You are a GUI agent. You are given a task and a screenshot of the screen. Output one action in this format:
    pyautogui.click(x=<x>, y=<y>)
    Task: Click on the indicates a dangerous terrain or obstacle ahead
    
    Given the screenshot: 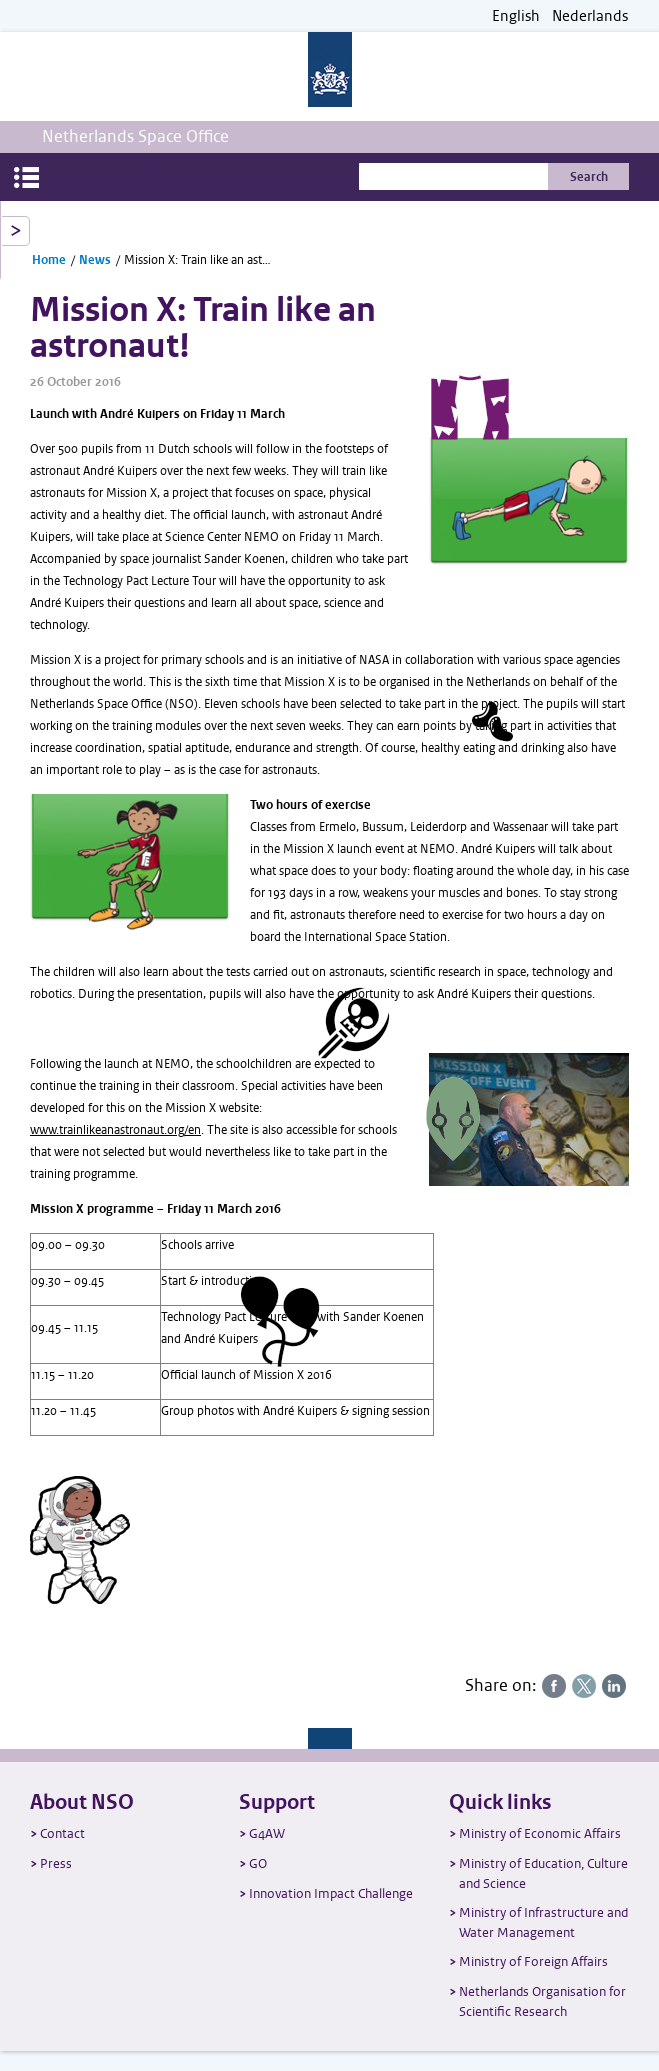 What is the action you would take?
    pyautogui.click(x=470, y=401)
    